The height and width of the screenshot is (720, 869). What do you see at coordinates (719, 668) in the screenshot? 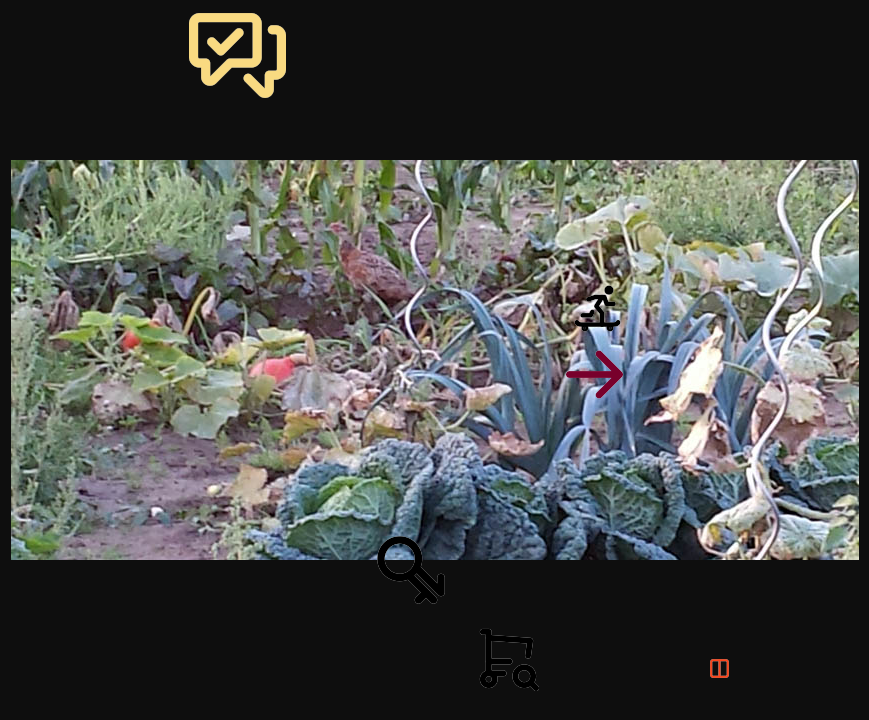
I see `switch to column view layout` at bounding box center [719, 668].